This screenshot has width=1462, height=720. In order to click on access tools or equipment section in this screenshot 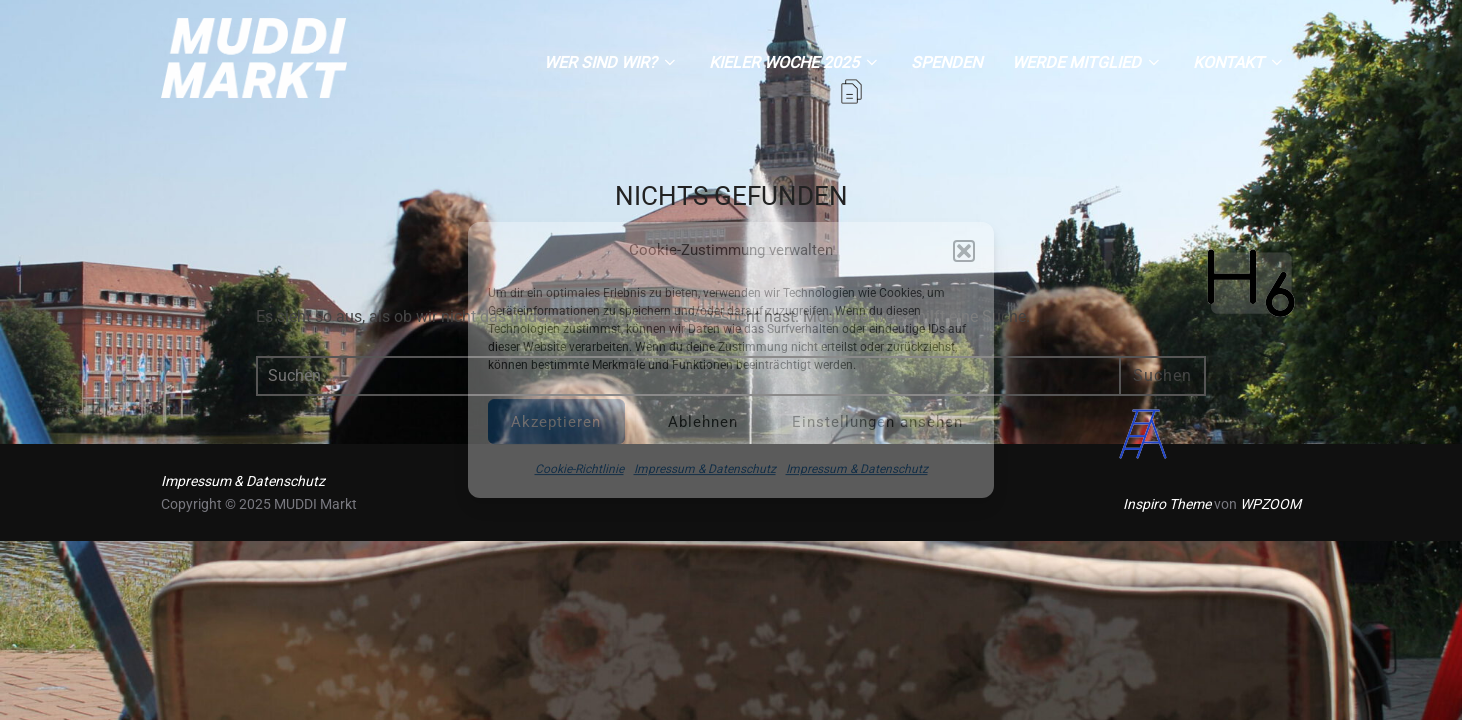, I will do `click(1144, 434)`.